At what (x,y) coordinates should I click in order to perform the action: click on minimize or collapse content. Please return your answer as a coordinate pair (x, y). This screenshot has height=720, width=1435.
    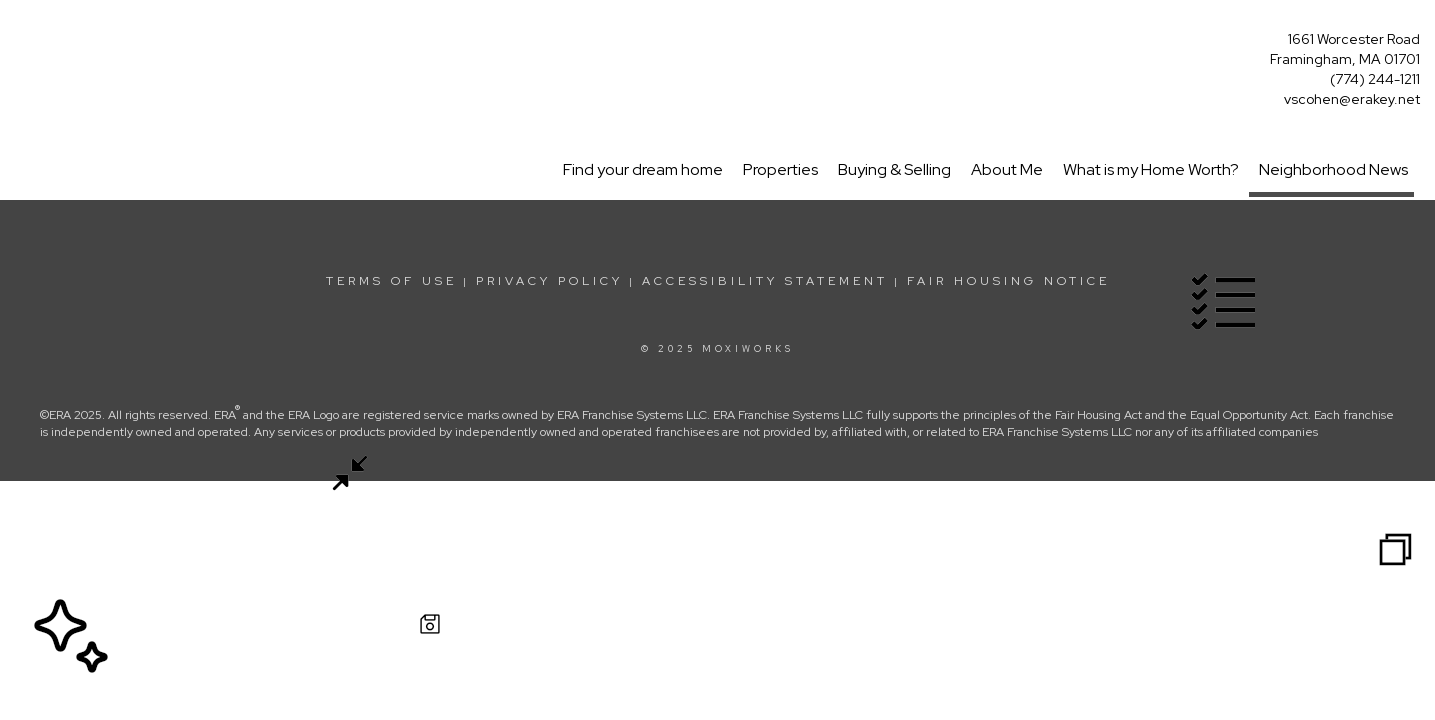
    Looking at the image, I should click on (350, 473).